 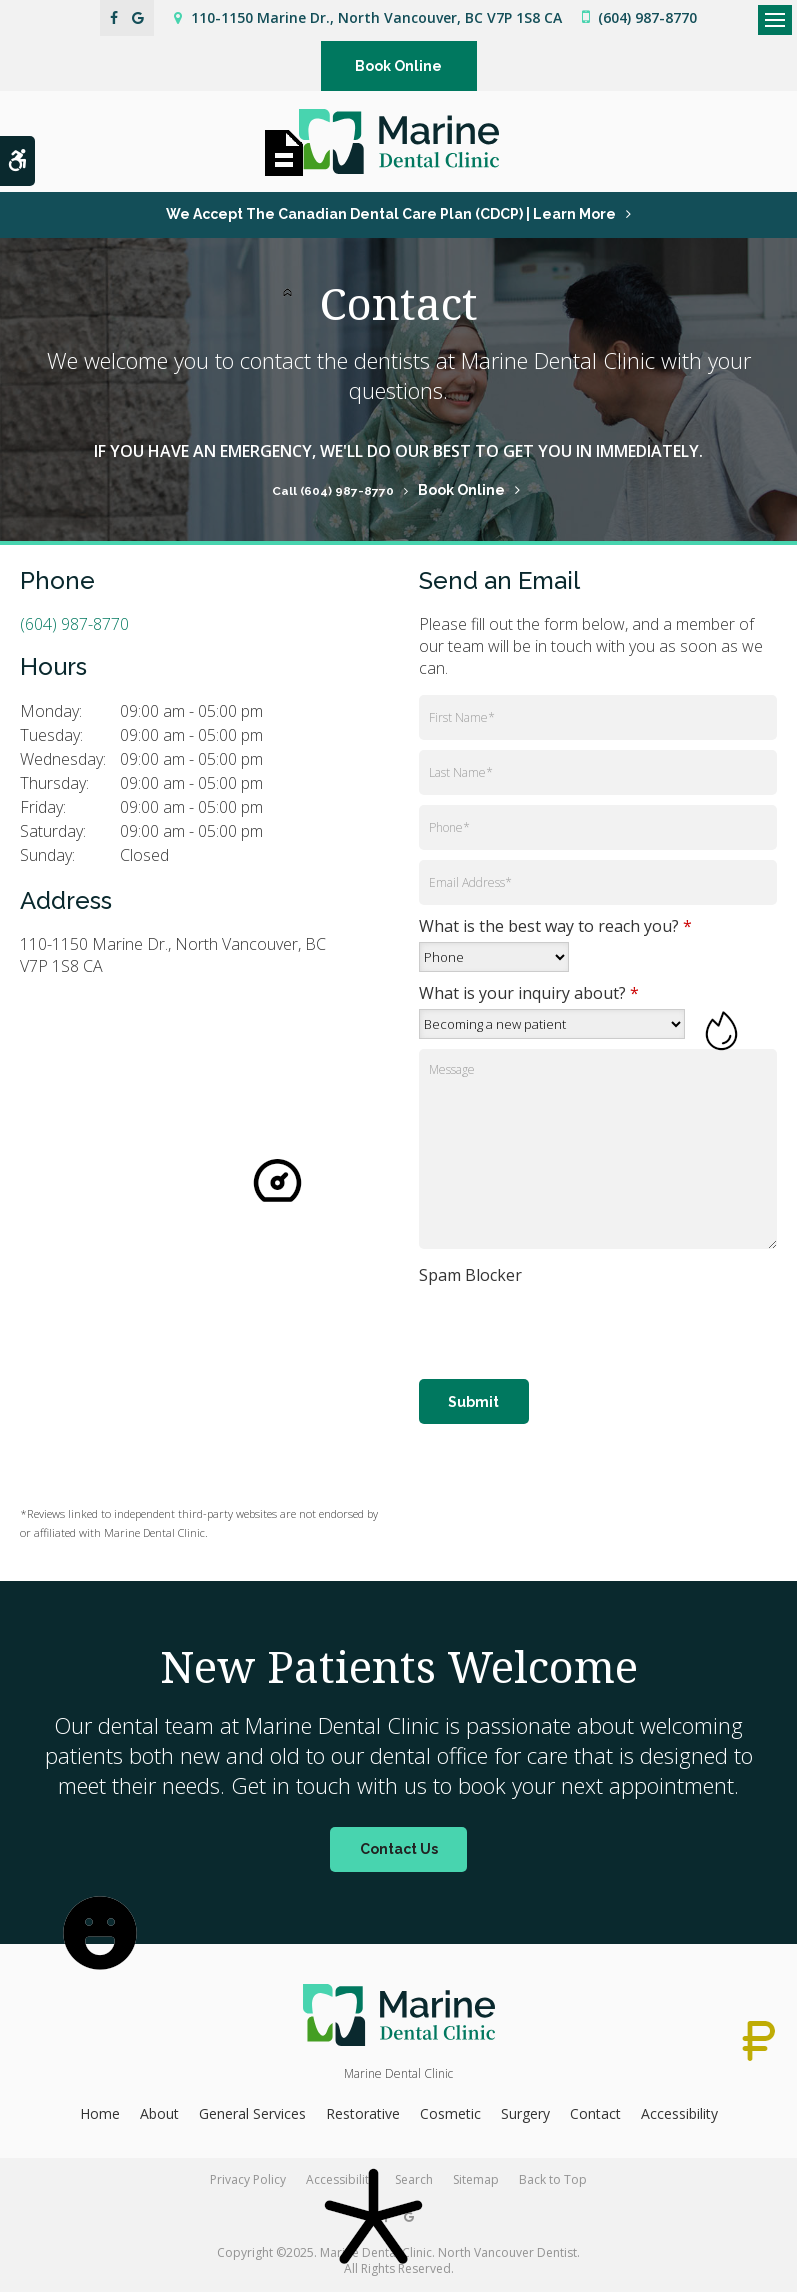 I want to click on indicates trending or popular content, so click(x=721, y=1031).